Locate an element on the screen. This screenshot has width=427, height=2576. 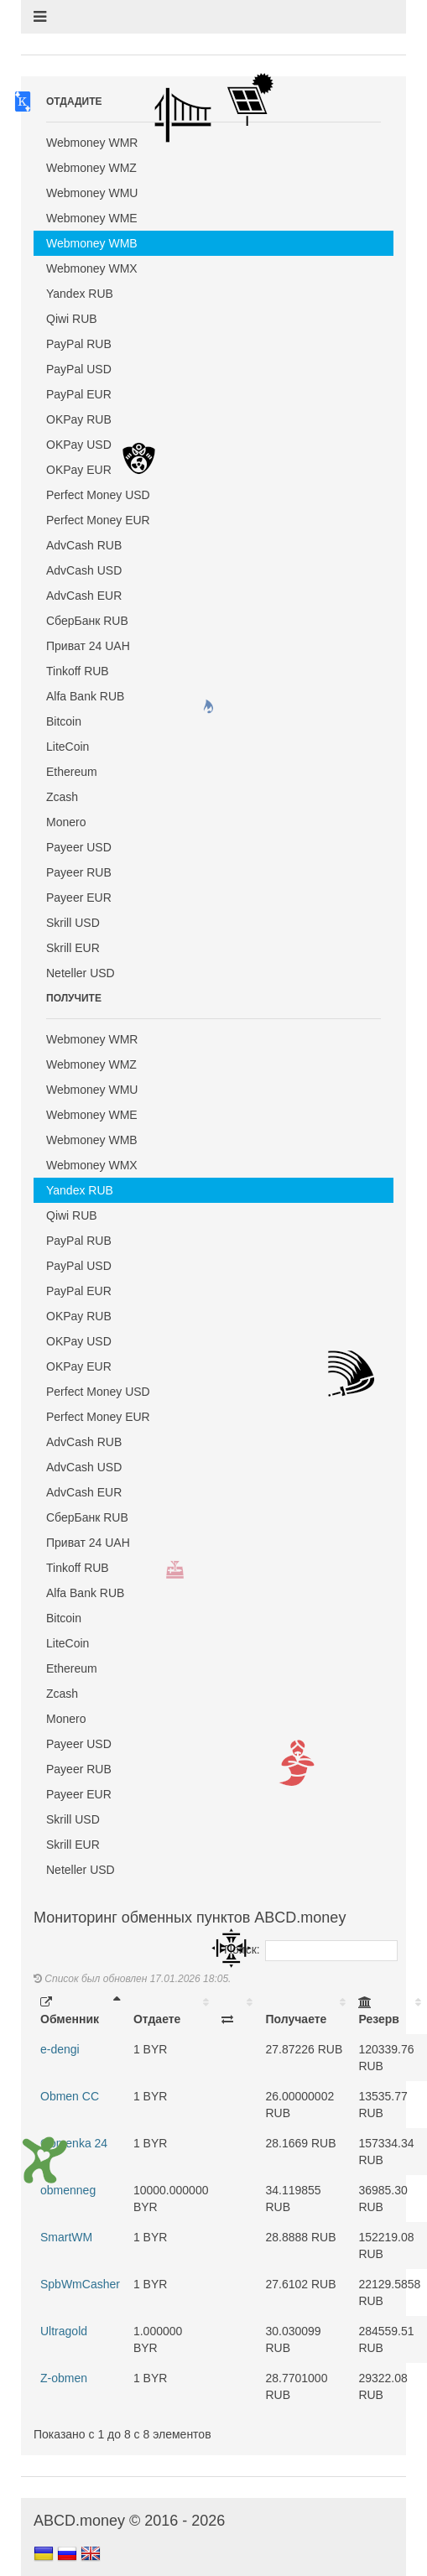
religious or gothic-themed game category is located at coordinates (231, 1948).